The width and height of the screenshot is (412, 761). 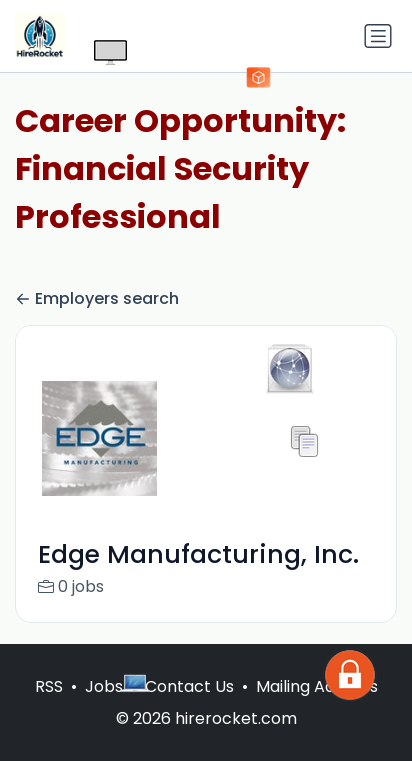 What do you see at coordinates (304, 441) in the screenshot?
I see `copy selected content to clipboard` at bounding box center [304, 441].